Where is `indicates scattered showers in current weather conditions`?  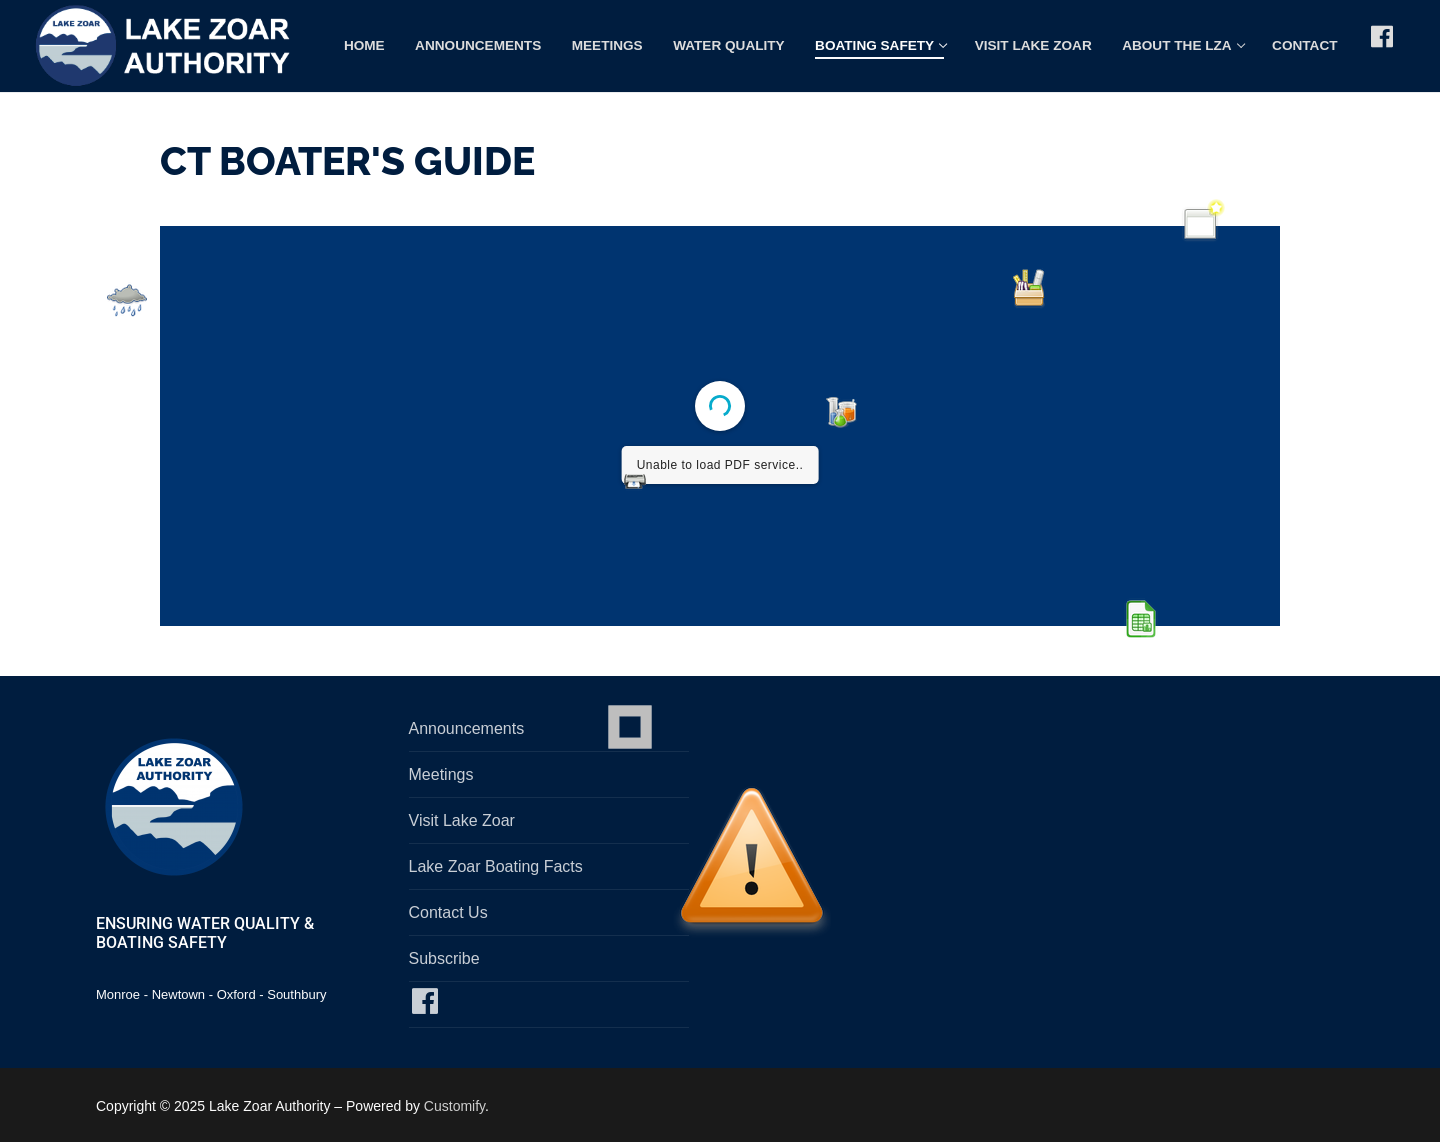
indicates scattered showers in current weather conditions is located at coordinates (127, 297).